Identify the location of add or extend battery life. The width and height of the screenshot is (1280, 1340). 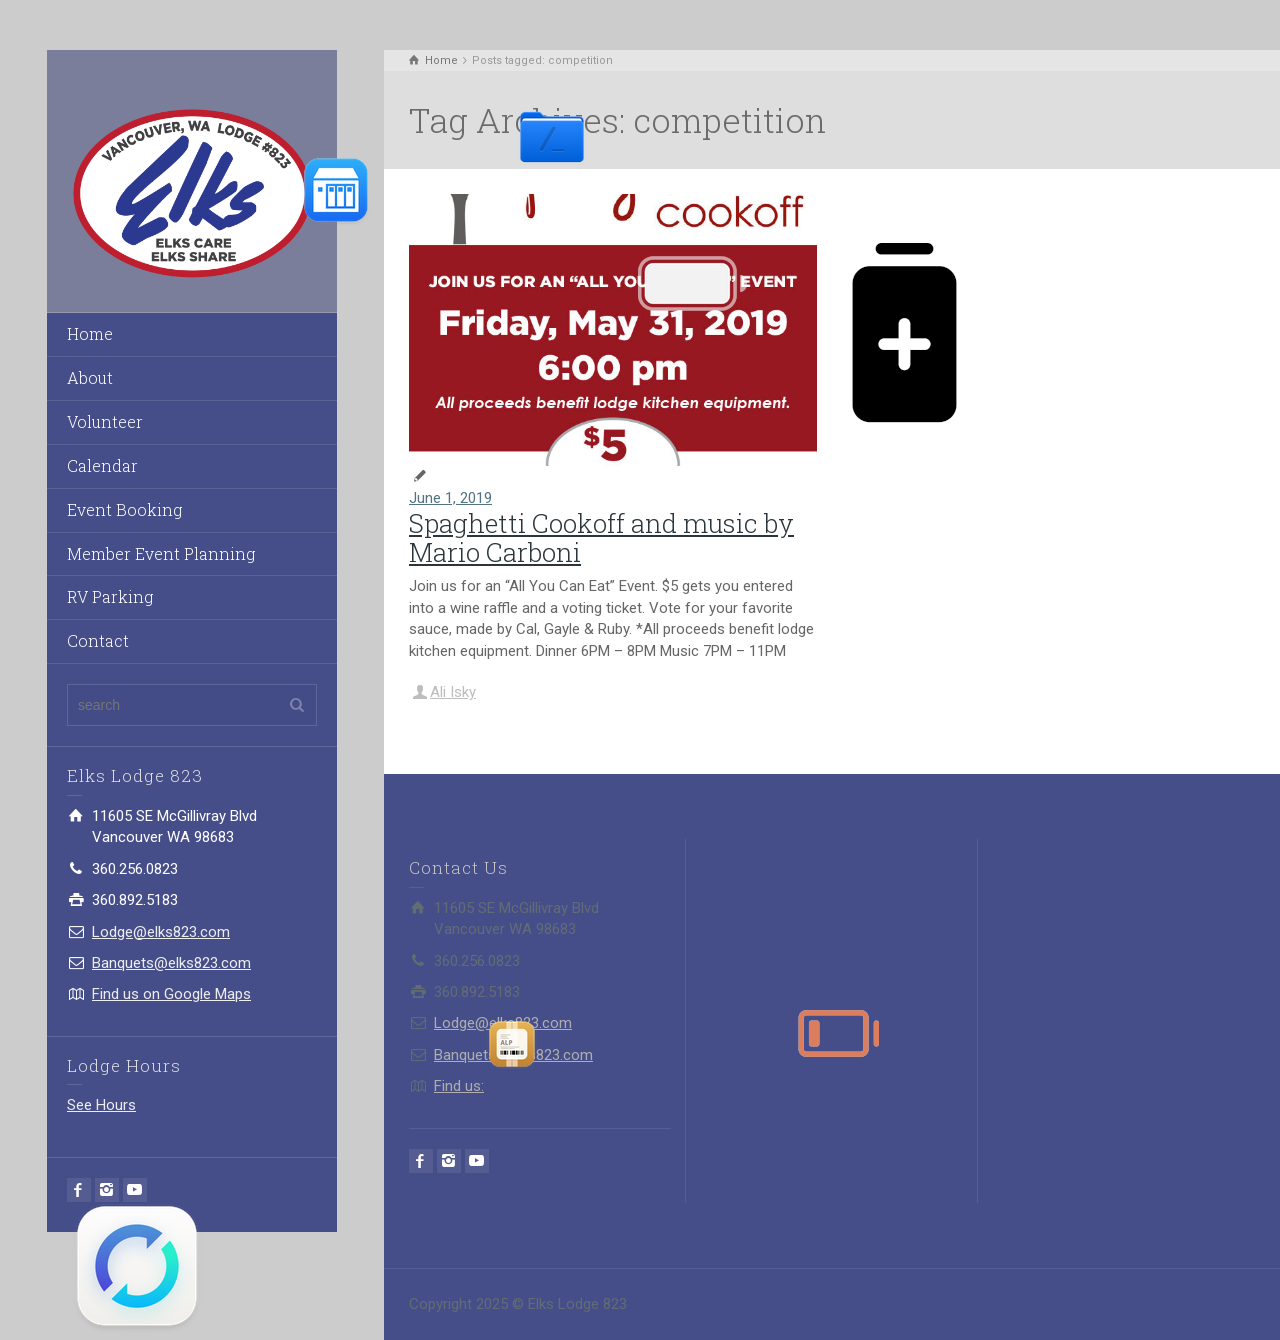
(904, 335).